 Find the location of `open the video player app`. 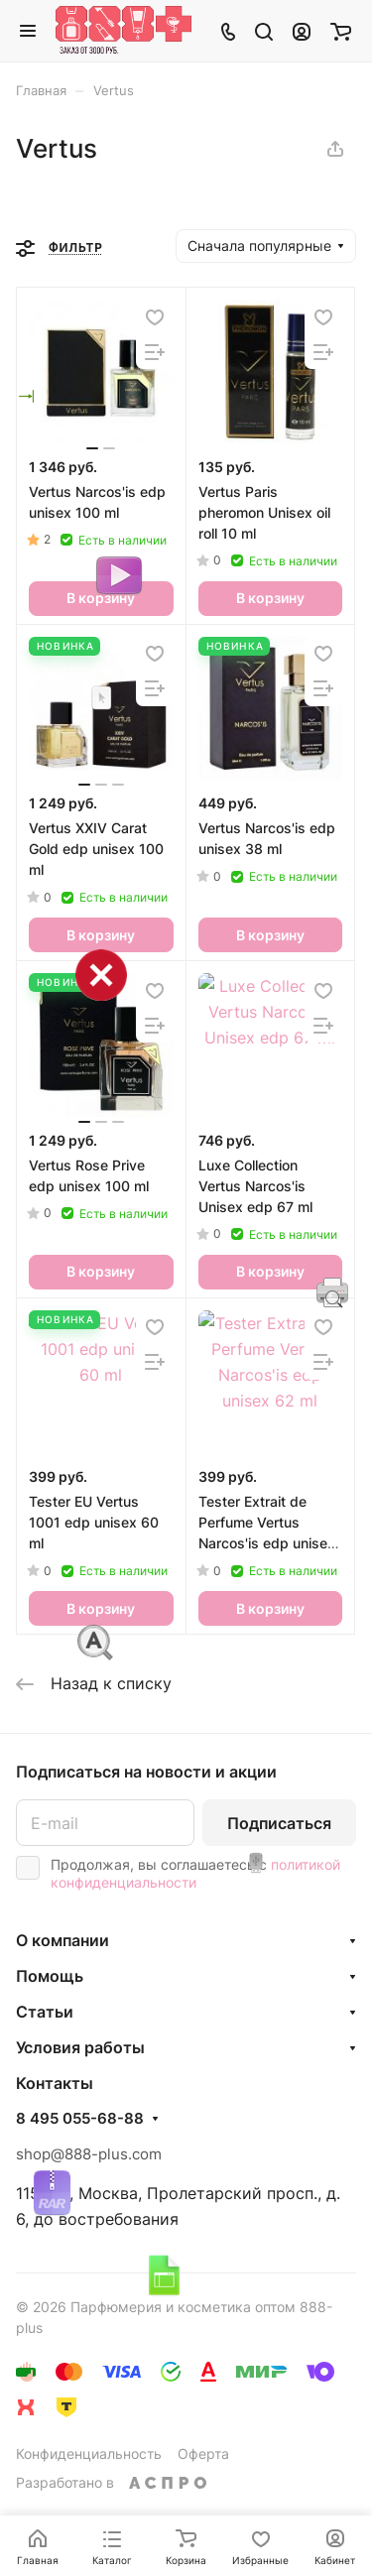

open the video player app is located at coordinates (119, 575).